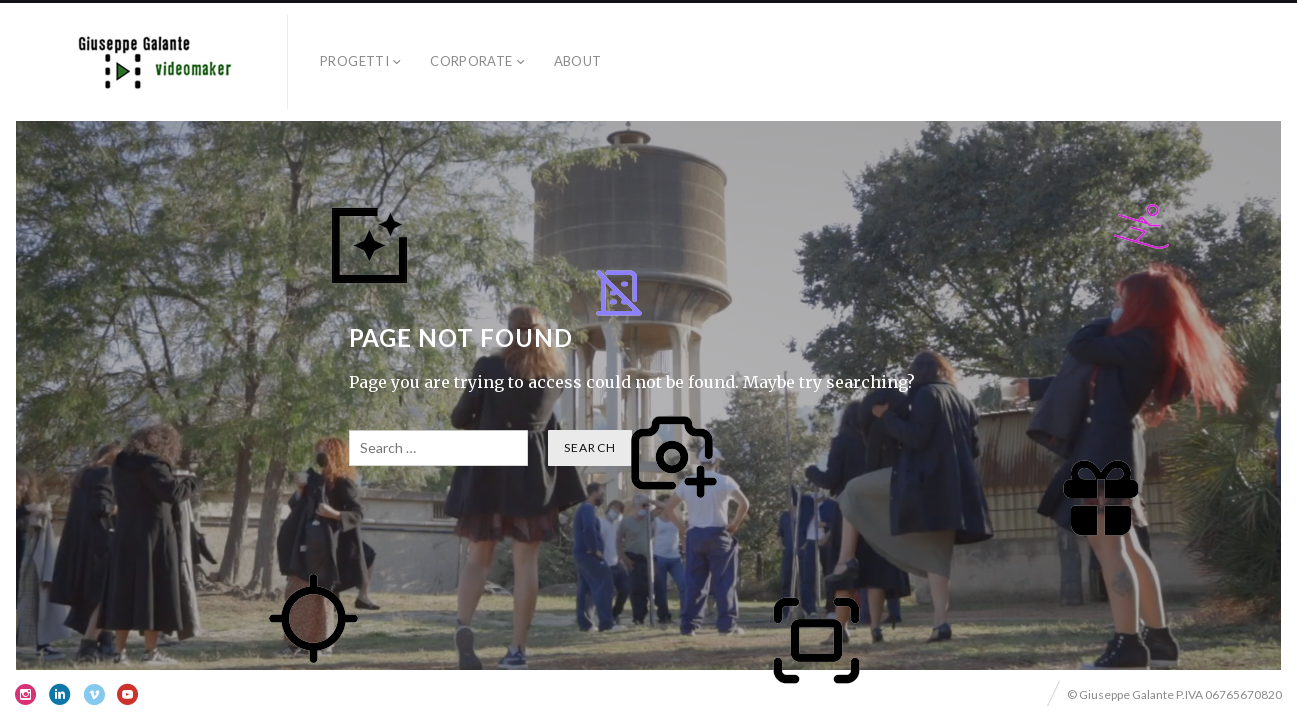 The width and height of the screenshot is (1297, 720). What do you see at coordinates (1141, 227) in the screenshot?
I see `access ski resort or winter sports information` at bounding box center [1141, 227].